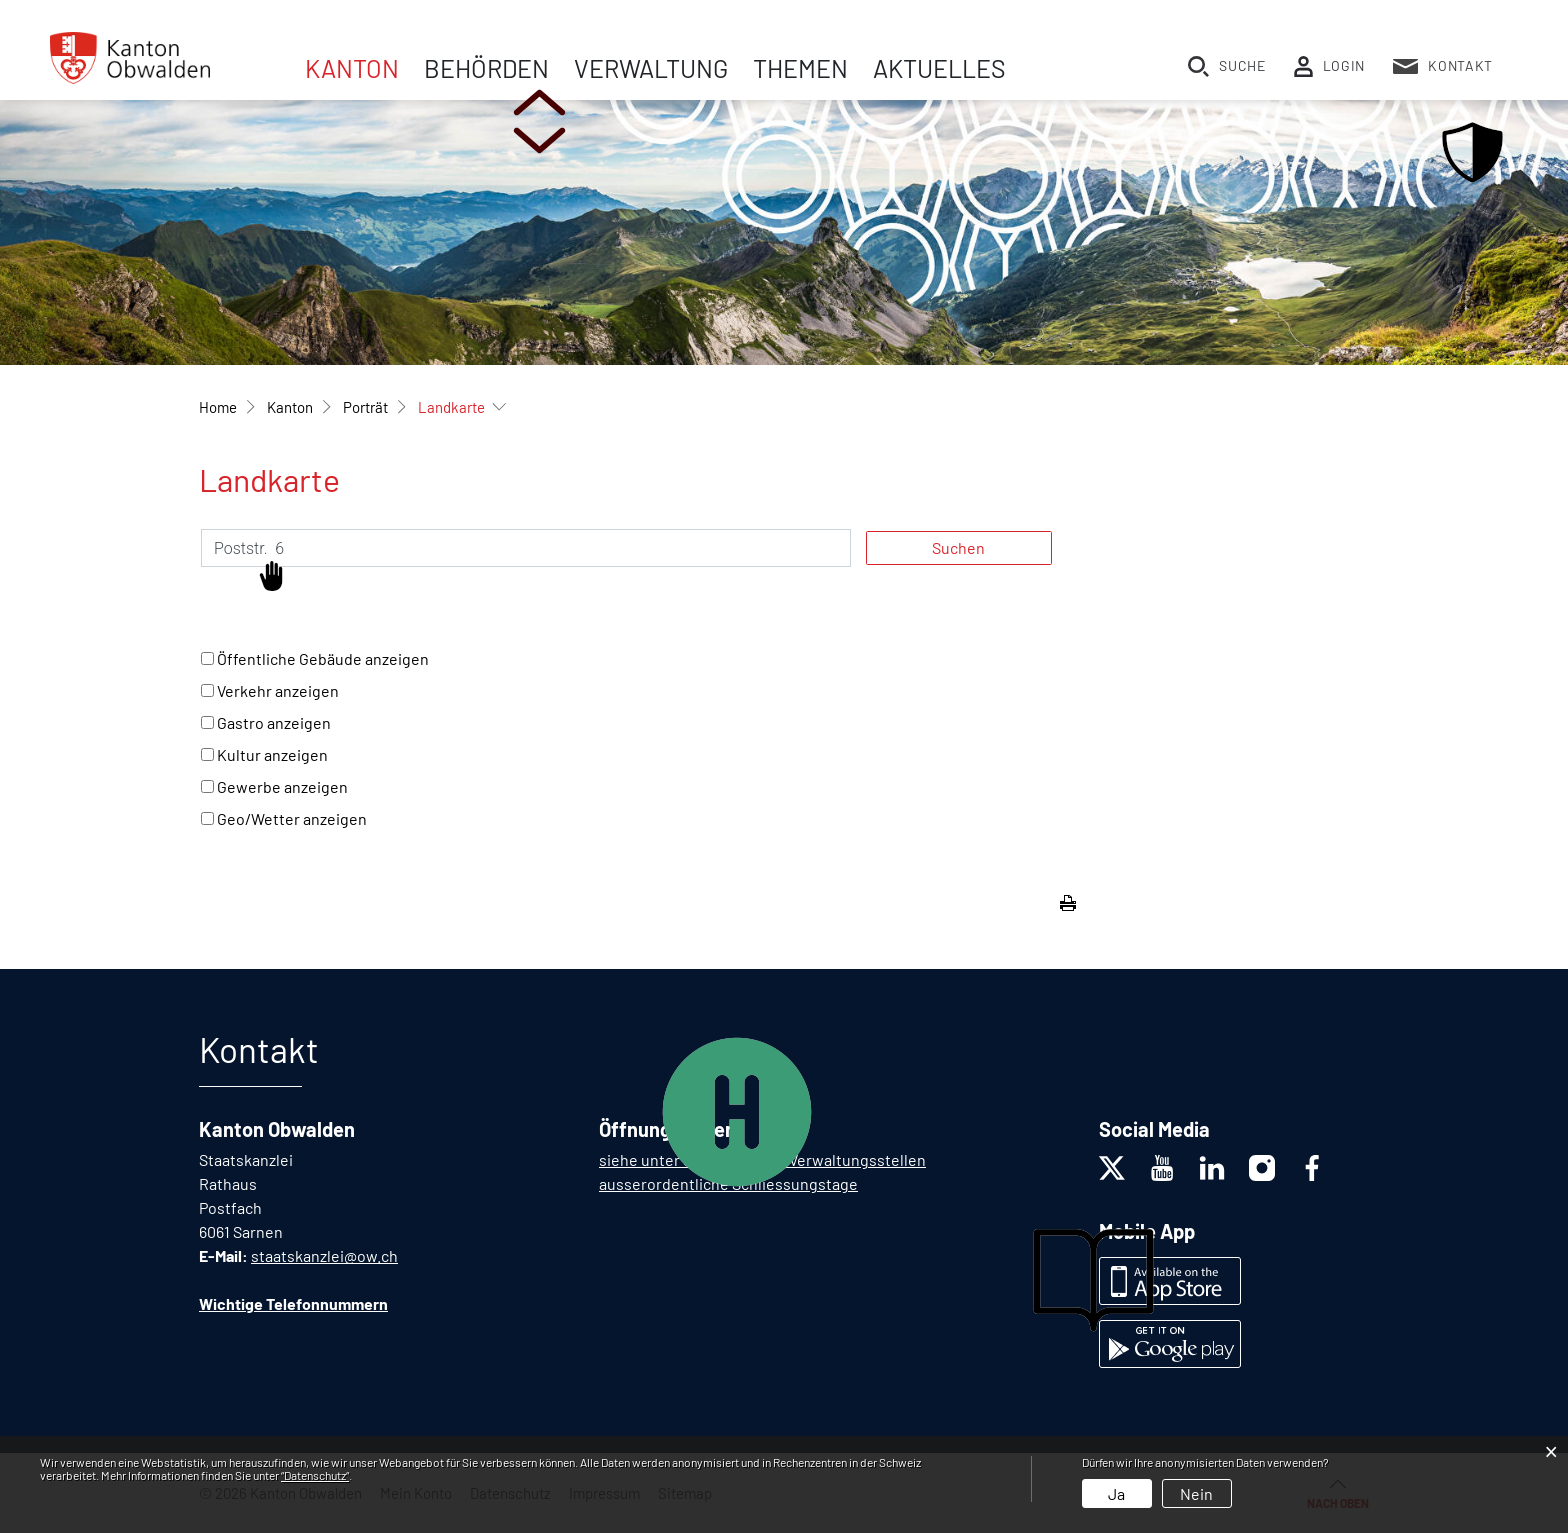  What do you see at coordinates (737, 1112) in the screenshot?
I see `find nearby hospitals or medical facilities` at bounding box center [737, 1112].